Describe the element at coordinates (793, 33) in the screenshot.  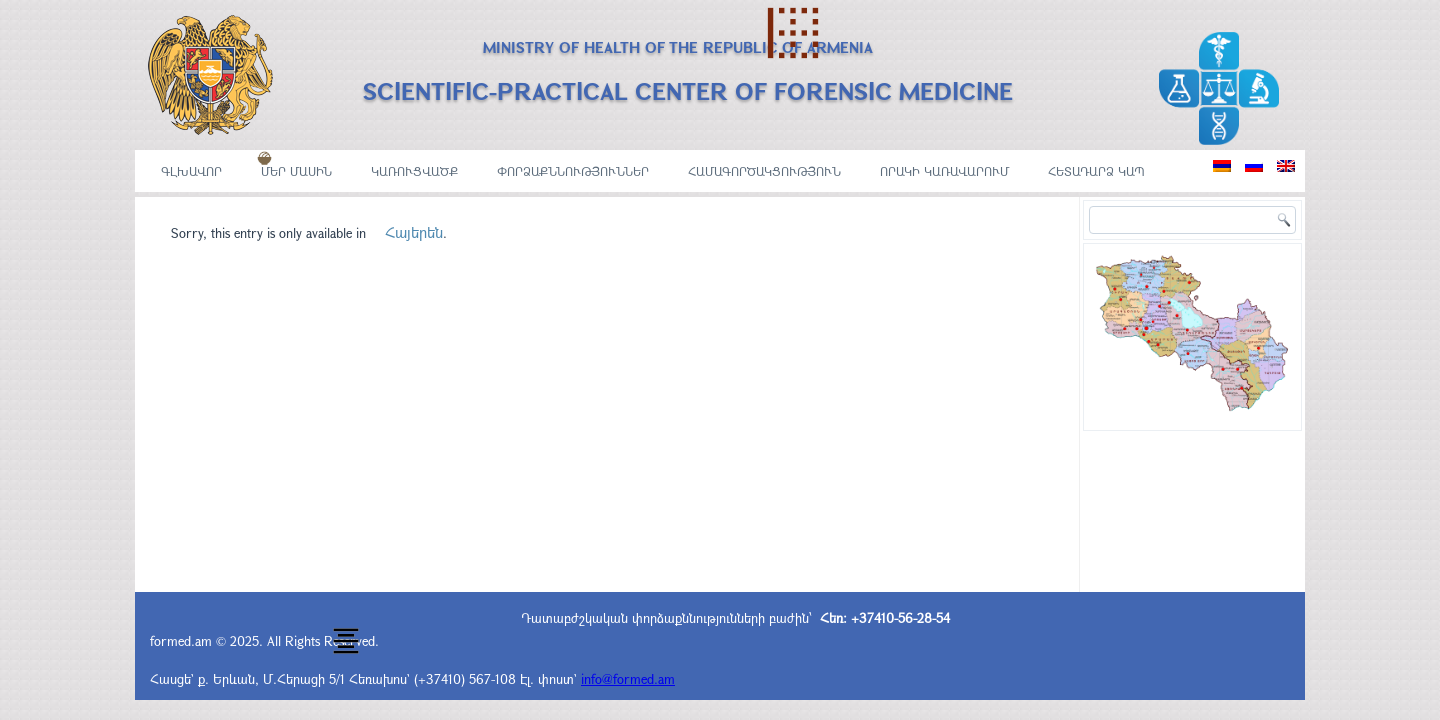
I see `apply border to left edge only` at that location.